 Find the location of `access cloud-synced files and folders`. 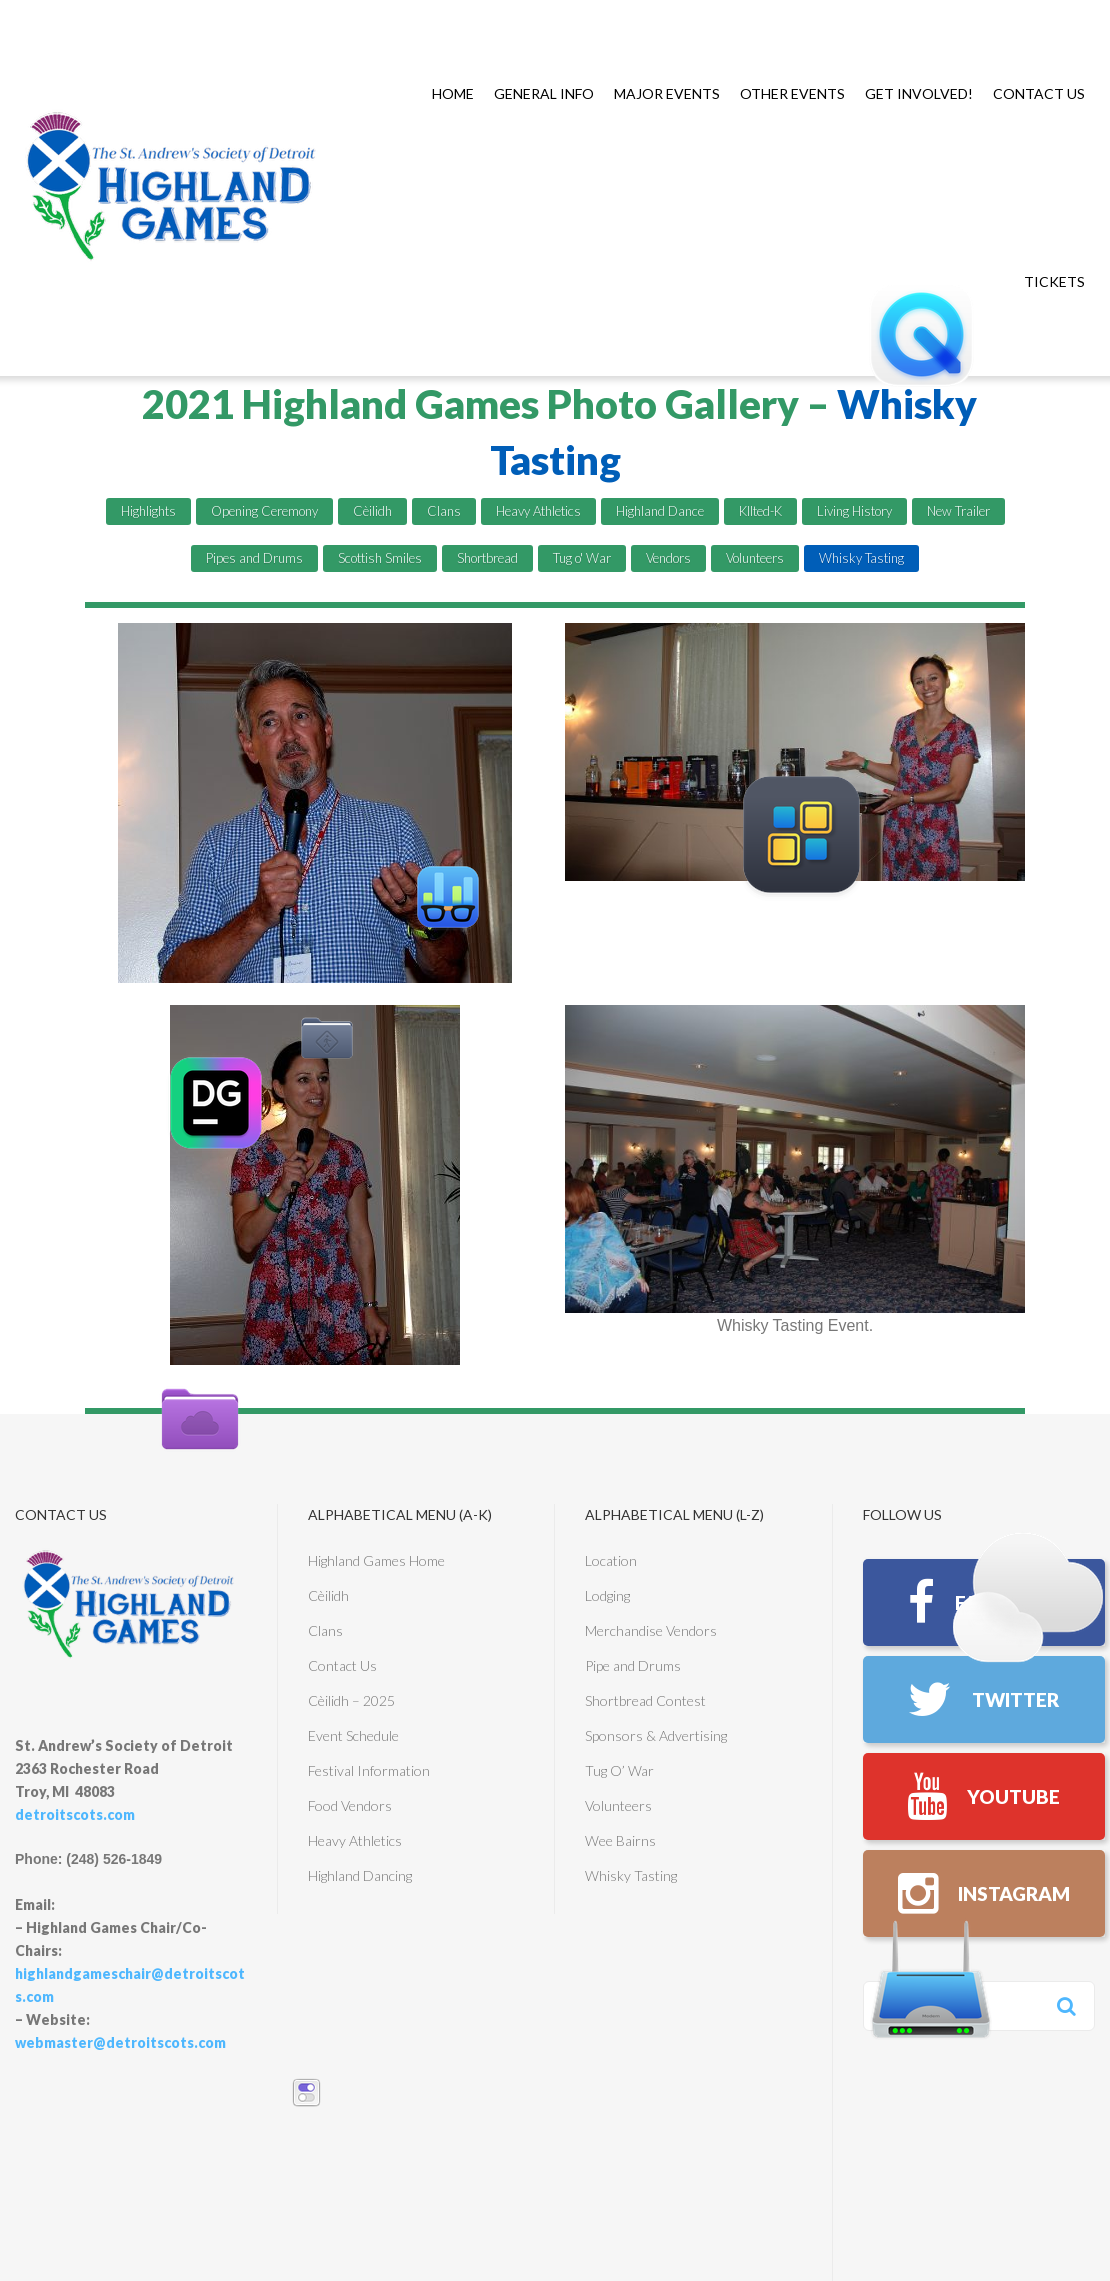

access cloud-synced files and folders is located at coordinates (200, 1419).